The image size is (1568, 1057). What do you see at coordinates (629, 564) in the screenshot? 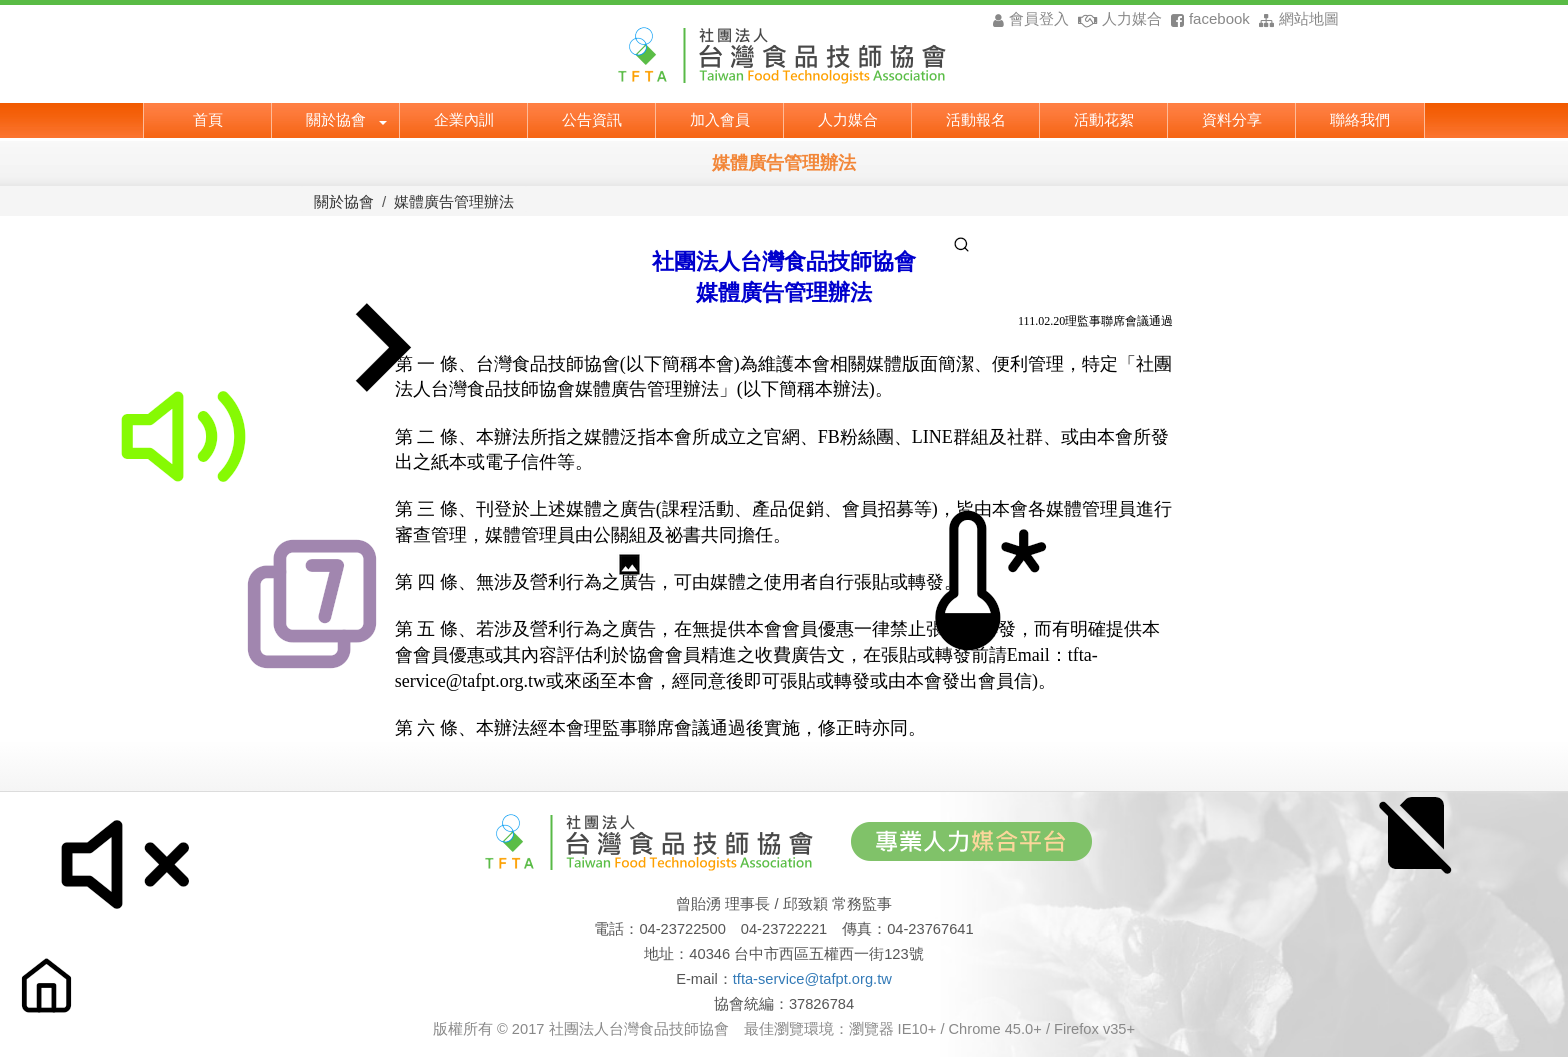
I see `view photos or images` at bounding box center [629, 564].